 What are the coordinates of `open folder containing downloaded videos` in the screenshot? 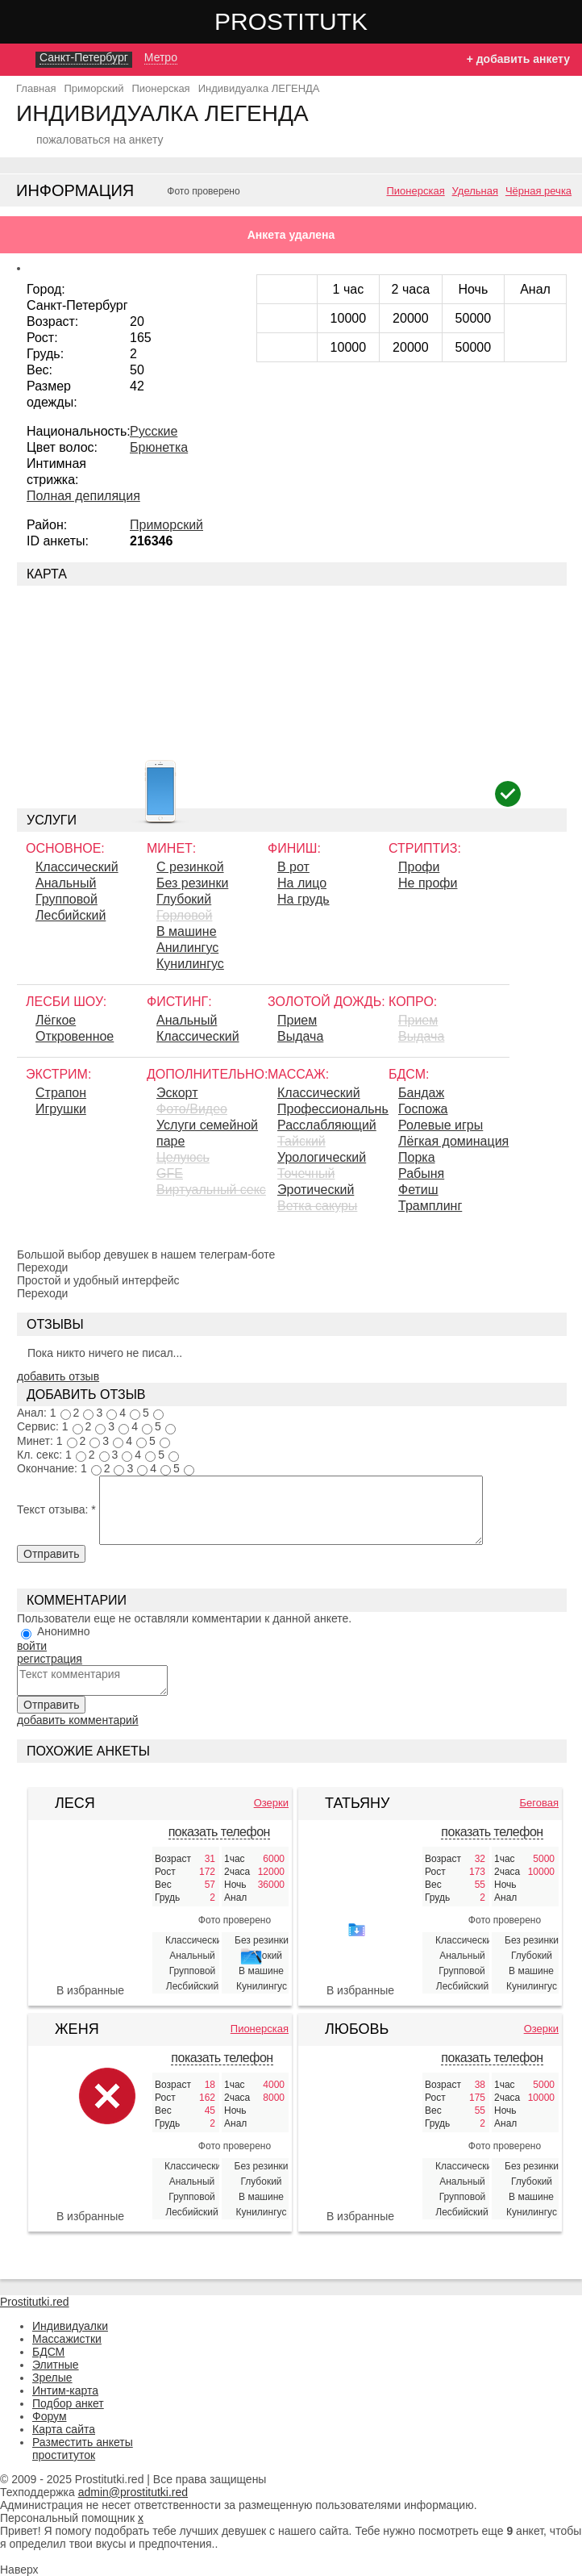 It's located at (356, 1930).